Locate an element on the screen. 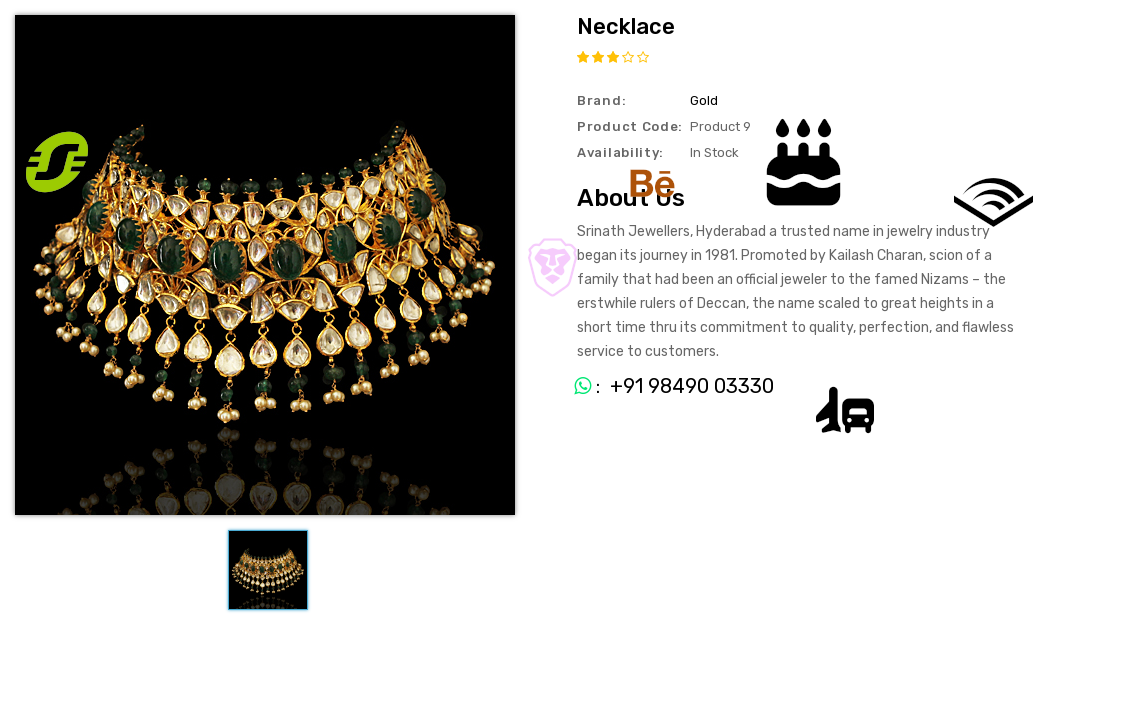  view birthday or celebration reminders is located at coordinates (803, 163).